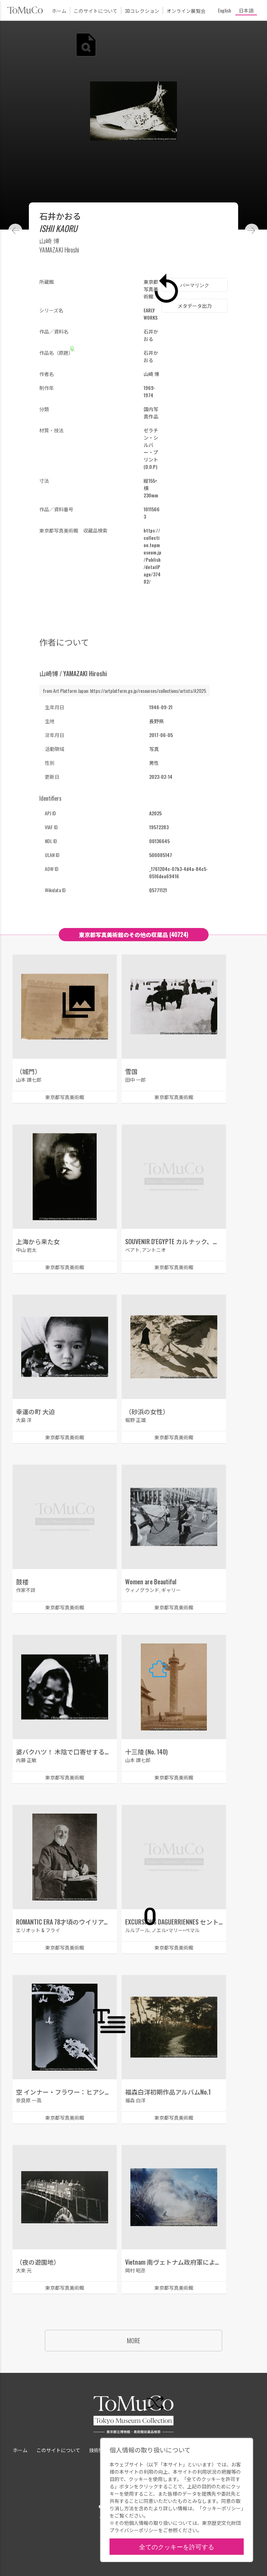 Image resolution: width=267 pixels, height=2576 pixels. I want to click on access your photo library, so click(79, 1002).